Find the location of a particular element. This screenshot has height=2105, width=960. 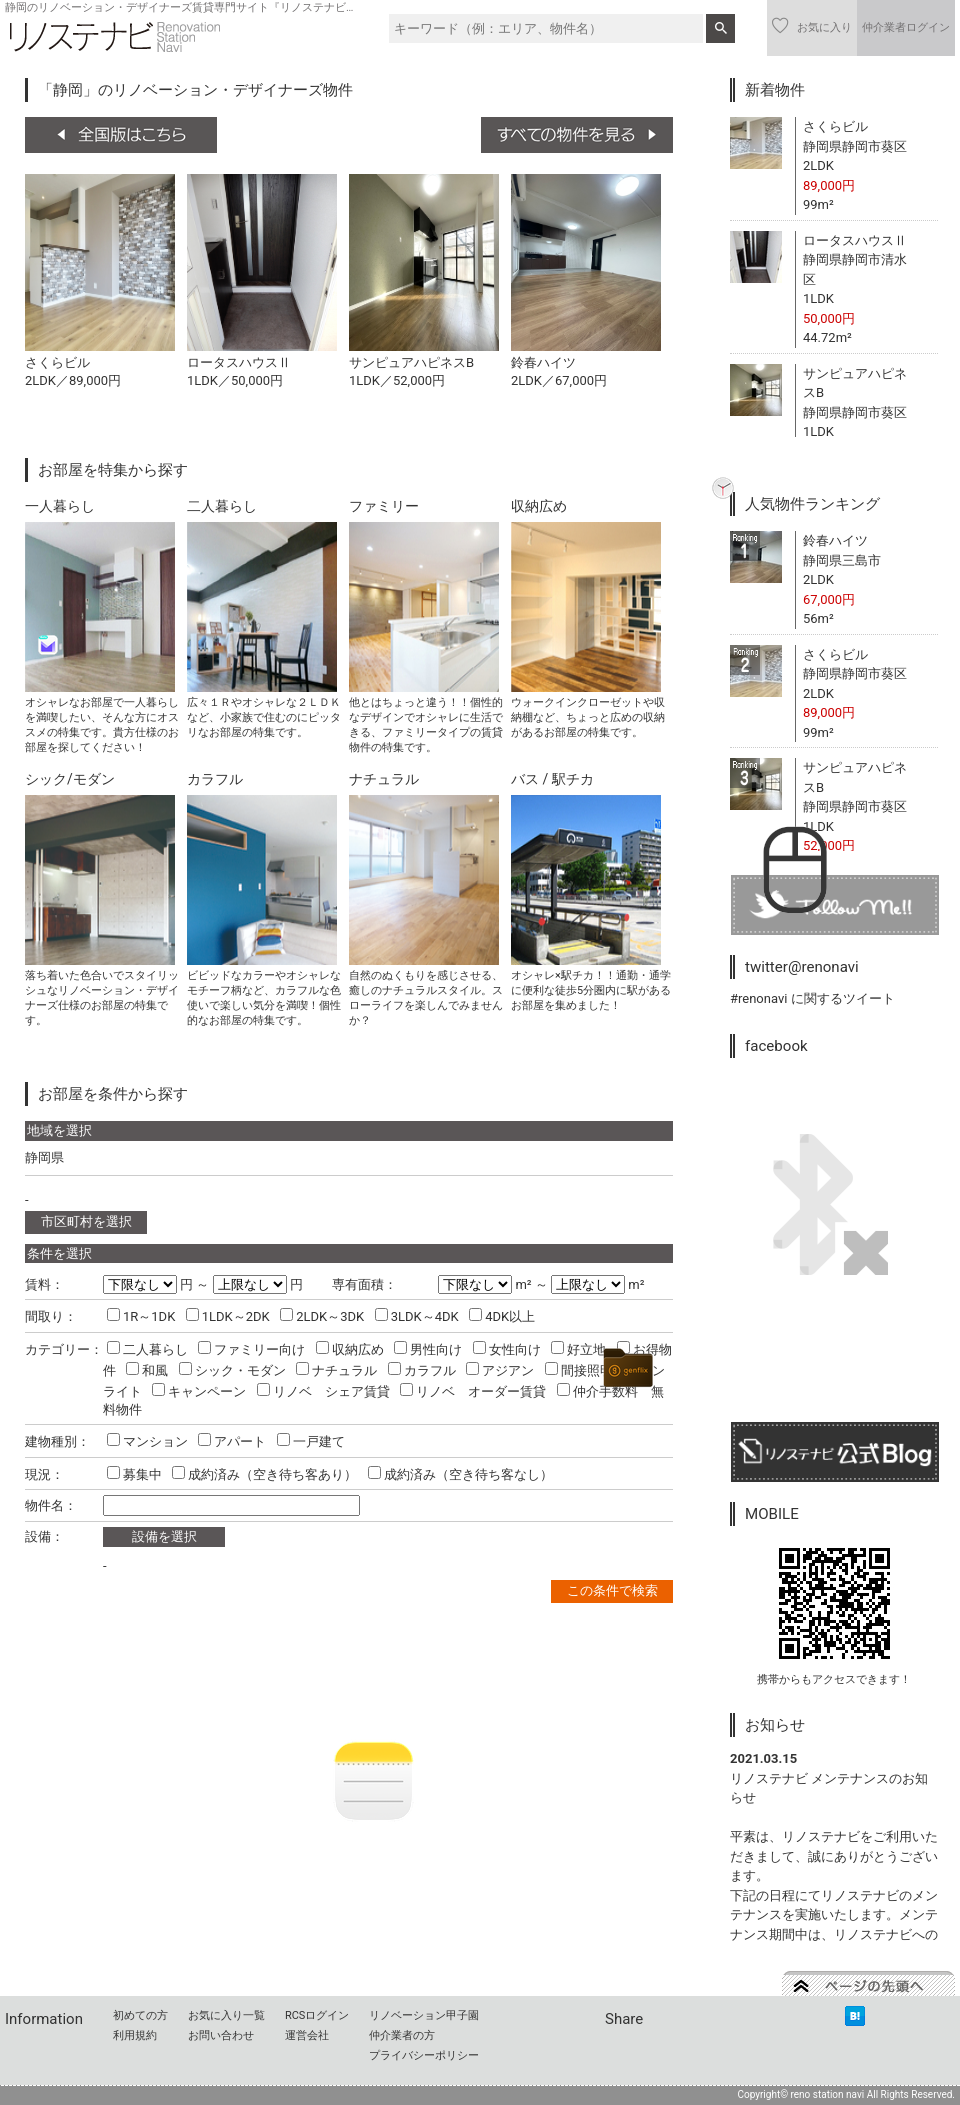

open the notes app is located at coordinates (373, 1781).